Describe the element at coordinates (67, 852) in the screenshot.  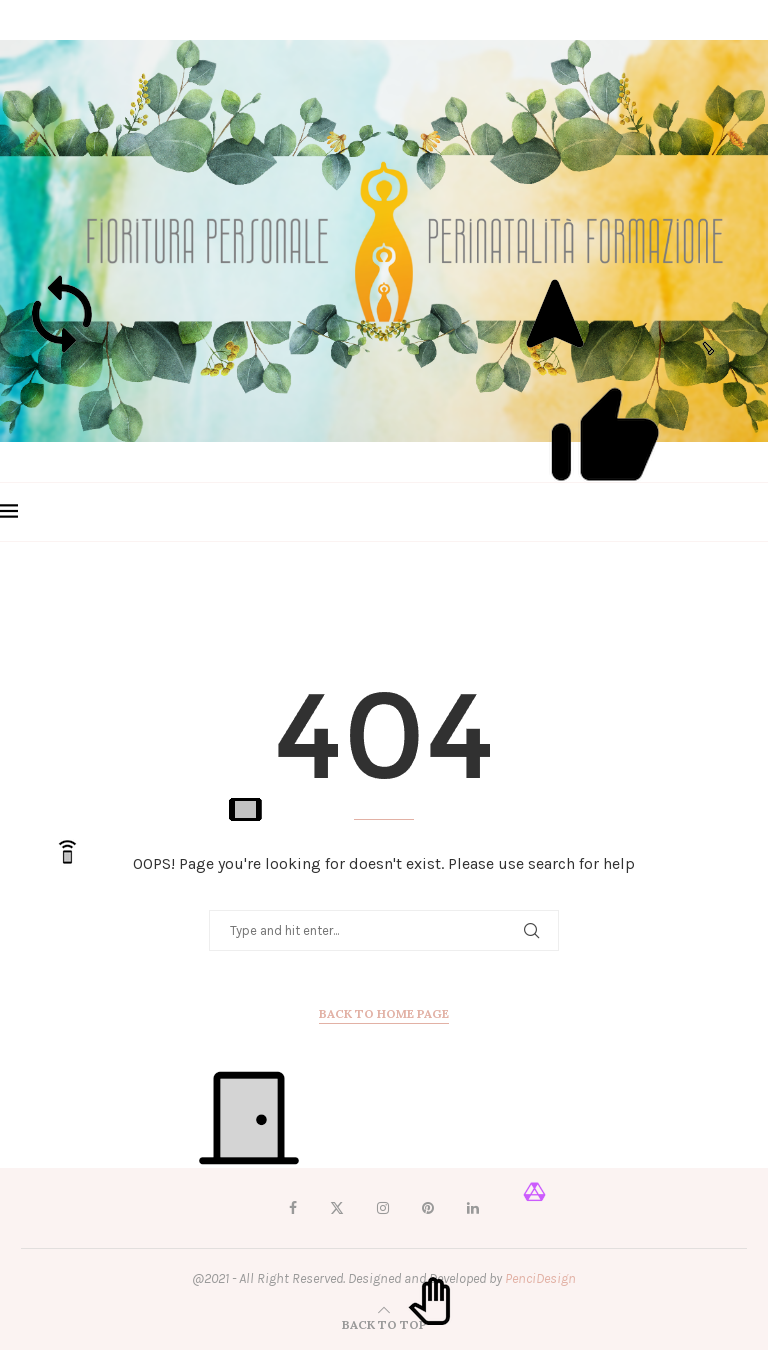
I see `enable speakerphone during a call` at that location.